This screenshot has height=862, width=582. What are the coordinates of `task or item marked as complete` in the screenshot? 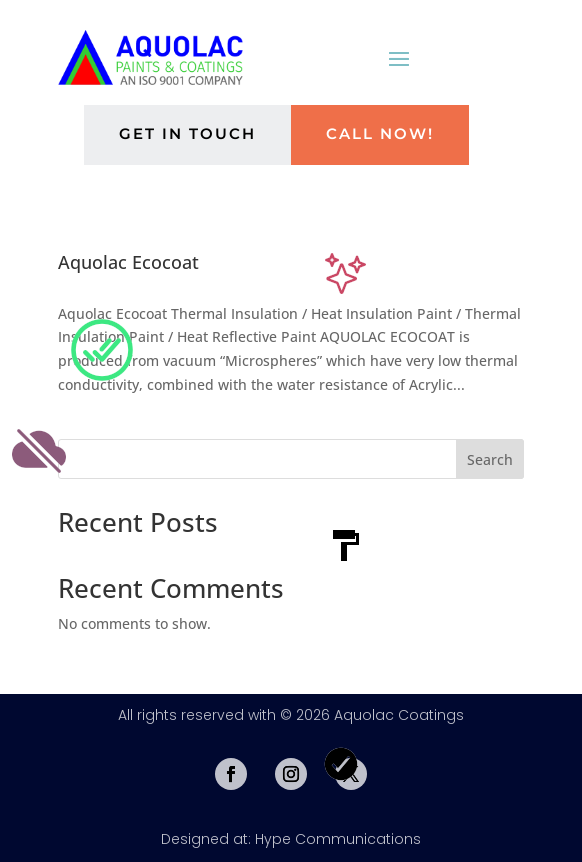 It's located at (102, 350).